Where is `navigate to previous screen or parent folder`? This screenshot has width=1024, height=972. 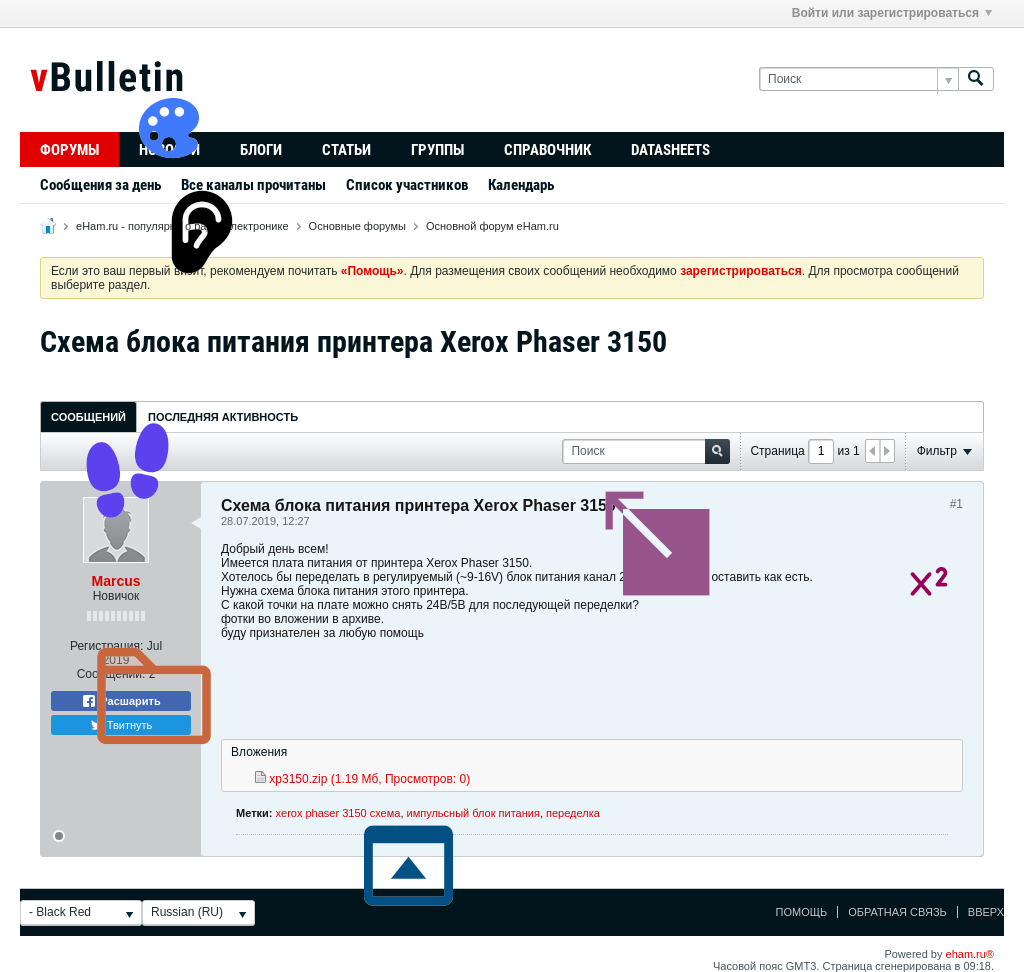
navigate to previous screen or parent folder is located at coordinates (657, 543).